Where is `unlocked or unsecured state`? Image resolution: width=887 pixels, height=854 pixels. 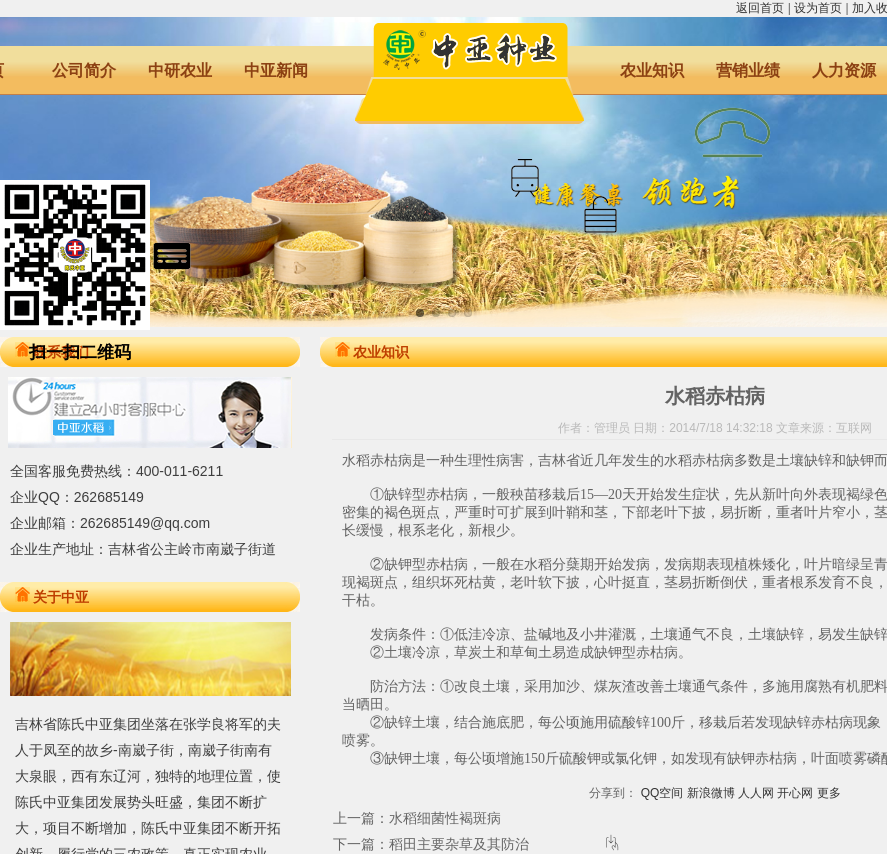
unlocked or unsecured state is located at coordinates (600, 216).